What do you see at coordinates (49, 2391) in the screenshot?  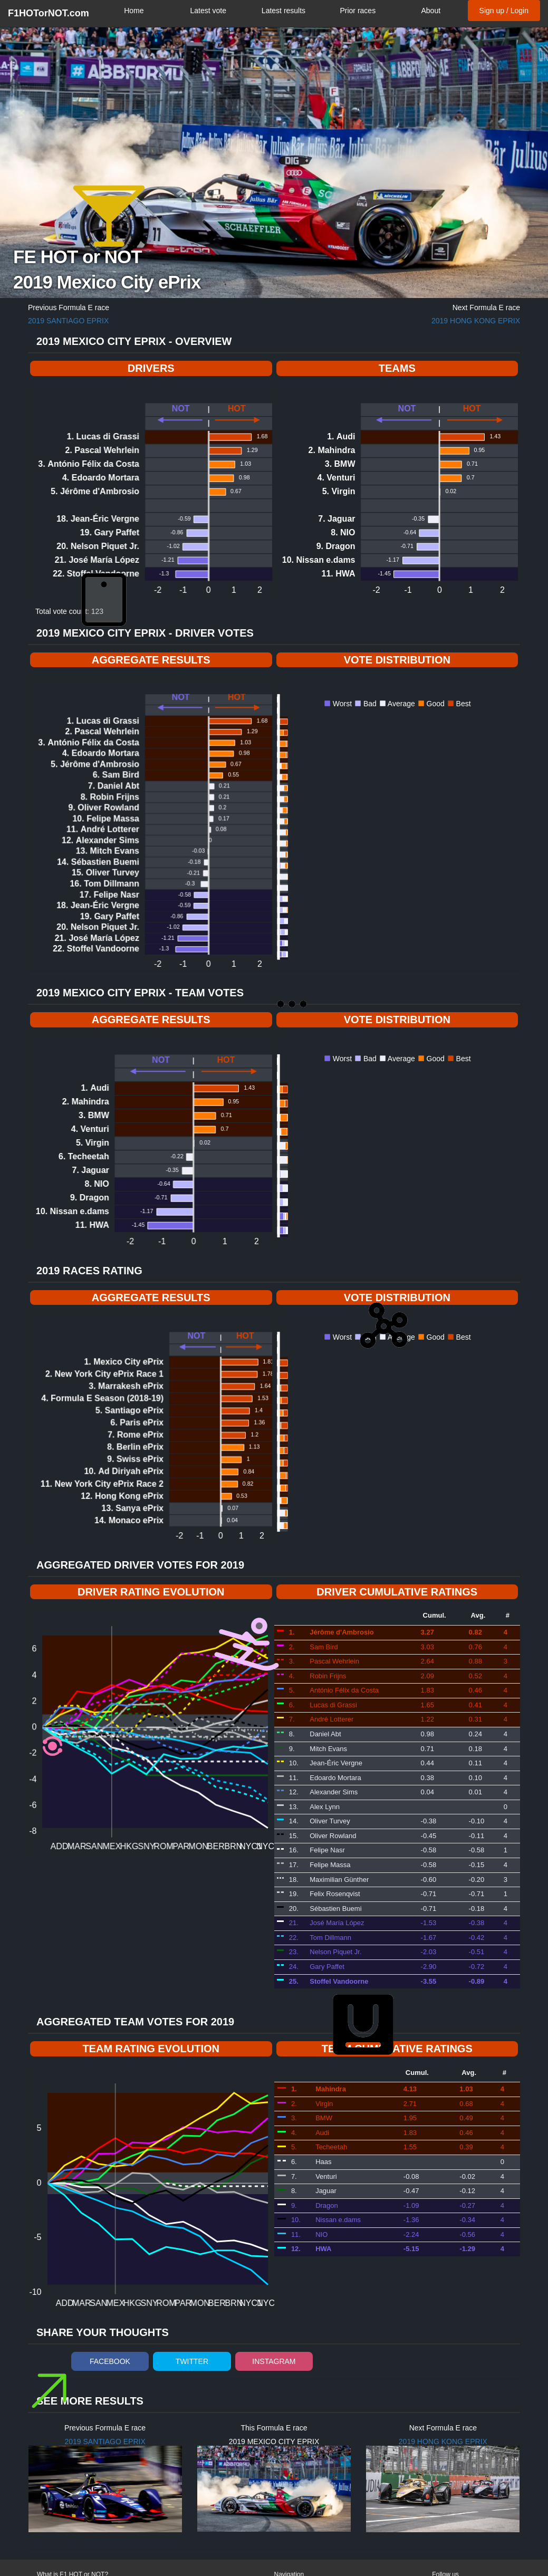 I see `open link in new tab or window` at bounding box center [49, 2391].